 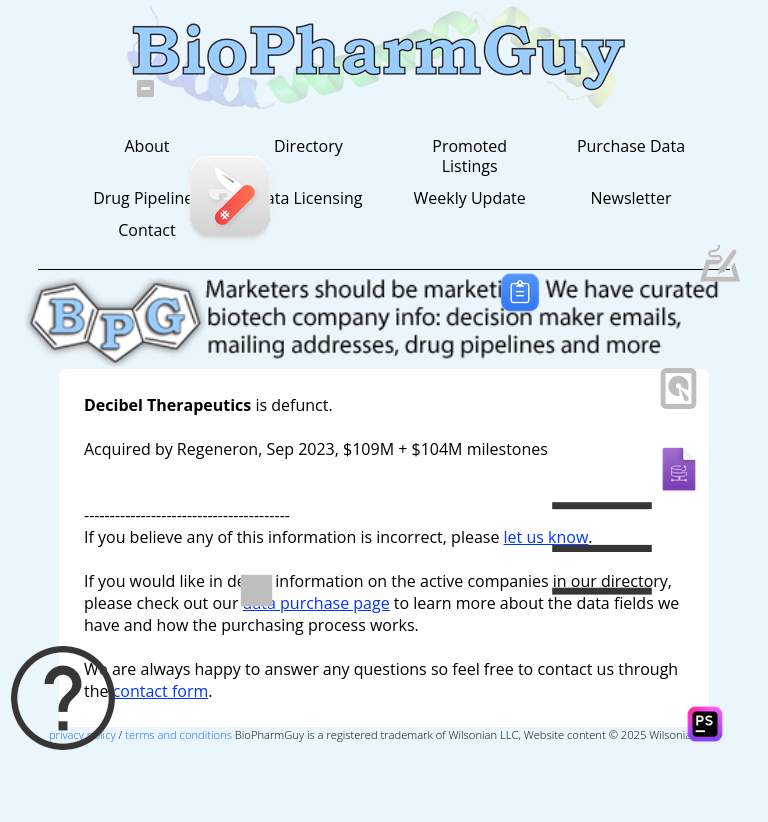 What do you see at coordinates (63, 698) in the screenshot?
I see `access help or support documentation` at bounding box center [63, 698].